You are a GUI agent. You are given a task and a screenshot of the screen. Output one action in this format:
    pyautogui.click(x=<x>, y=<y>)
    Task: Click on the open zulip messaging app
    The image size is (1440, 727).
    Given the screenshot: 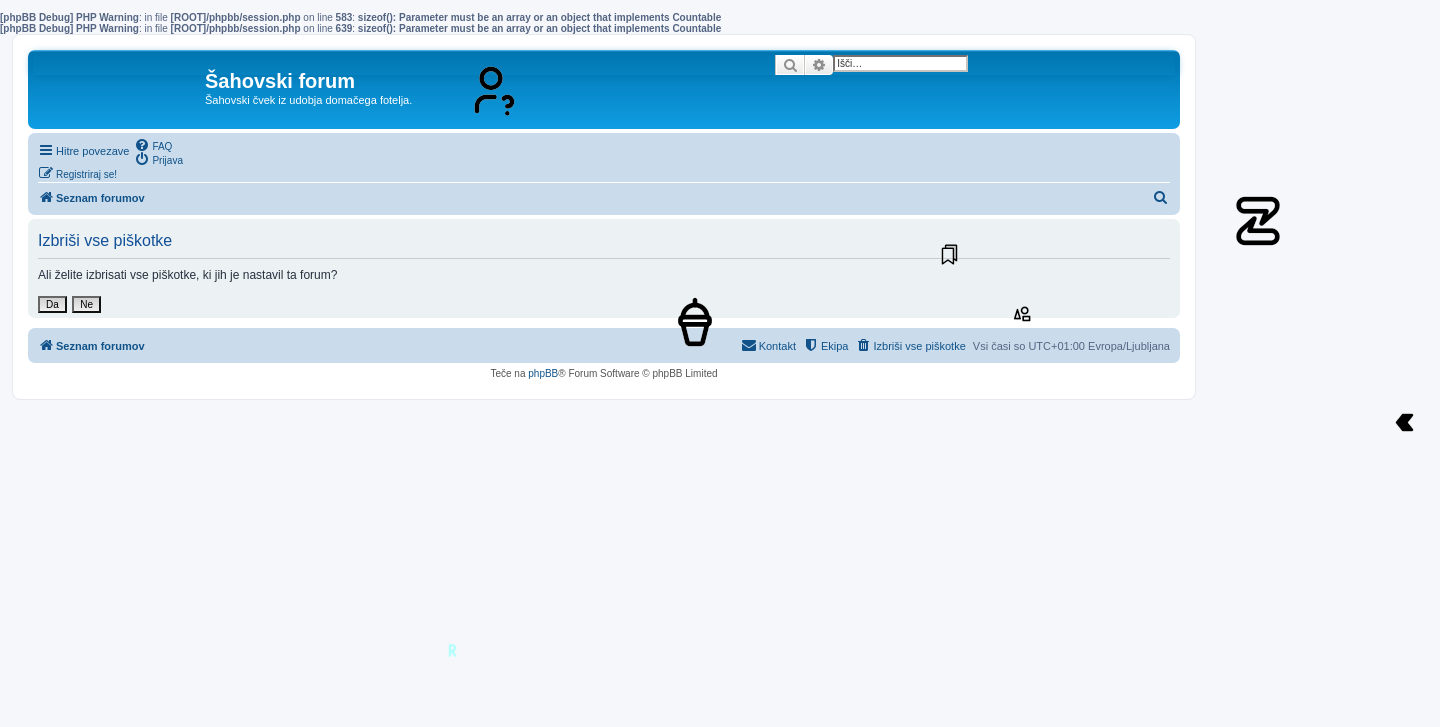 What is the action you would take?
    pyautogui.click(x=1258, y=221)
    